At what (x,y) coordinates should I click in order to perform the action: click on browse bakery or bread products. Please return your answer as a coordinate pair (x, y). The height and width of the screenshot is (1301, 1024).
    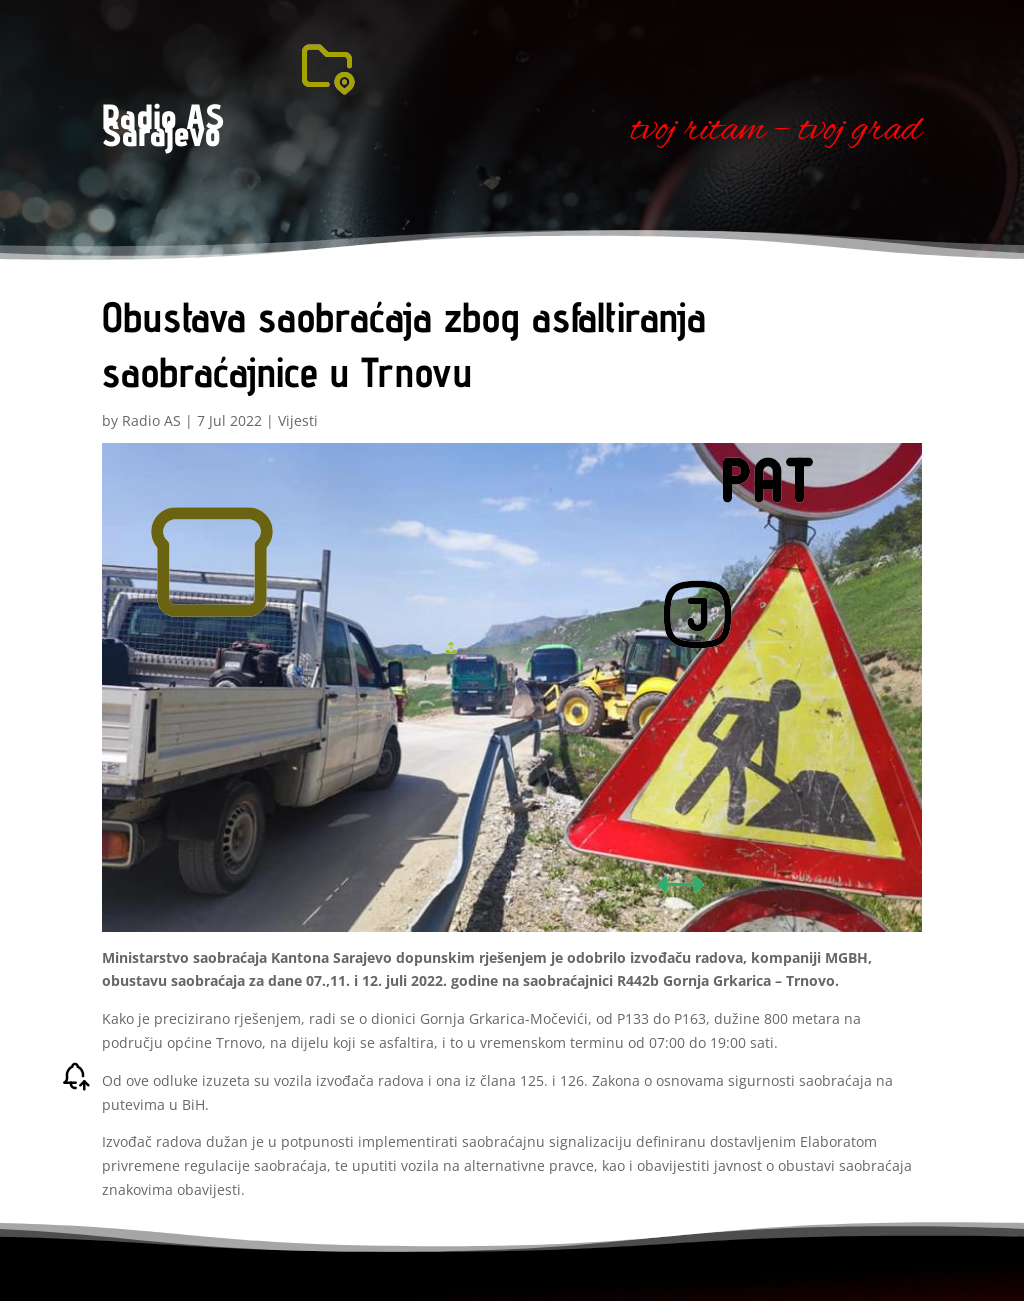
    Looking at the image, I should click on (212, 562).